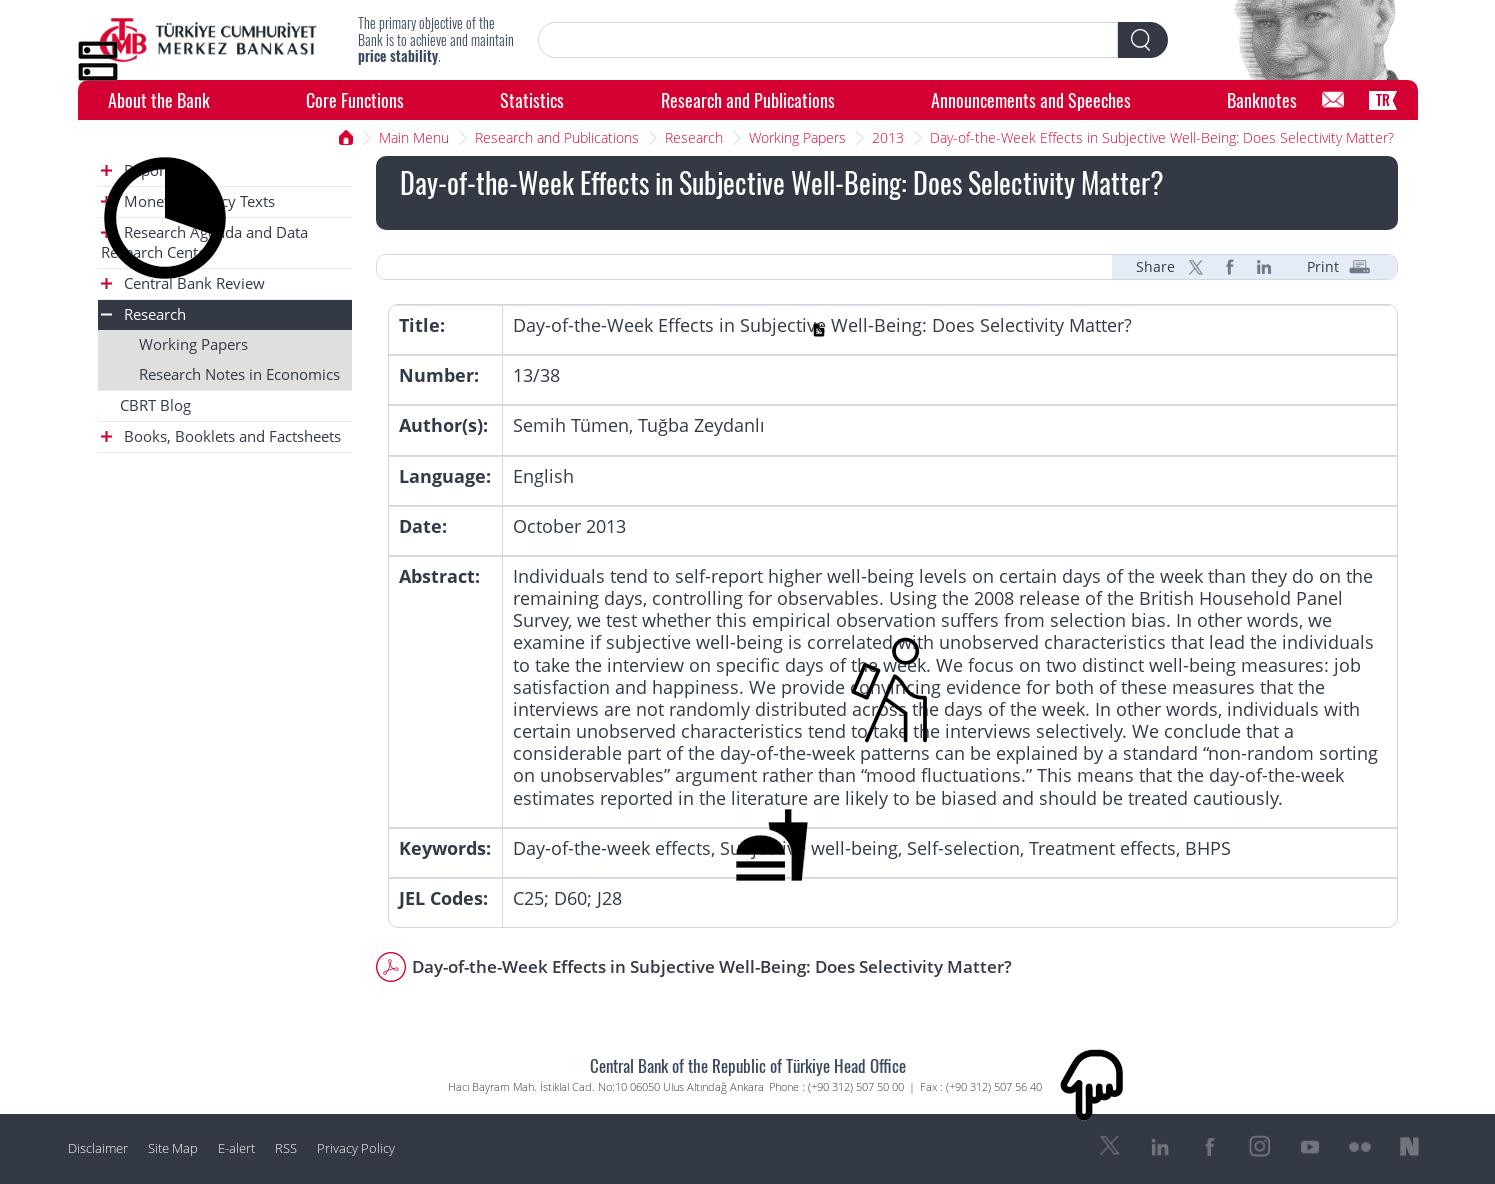  Describe the element at coordinates (772, 845) in the screenshot. I see `find nearby fast food restaurants` at that location.